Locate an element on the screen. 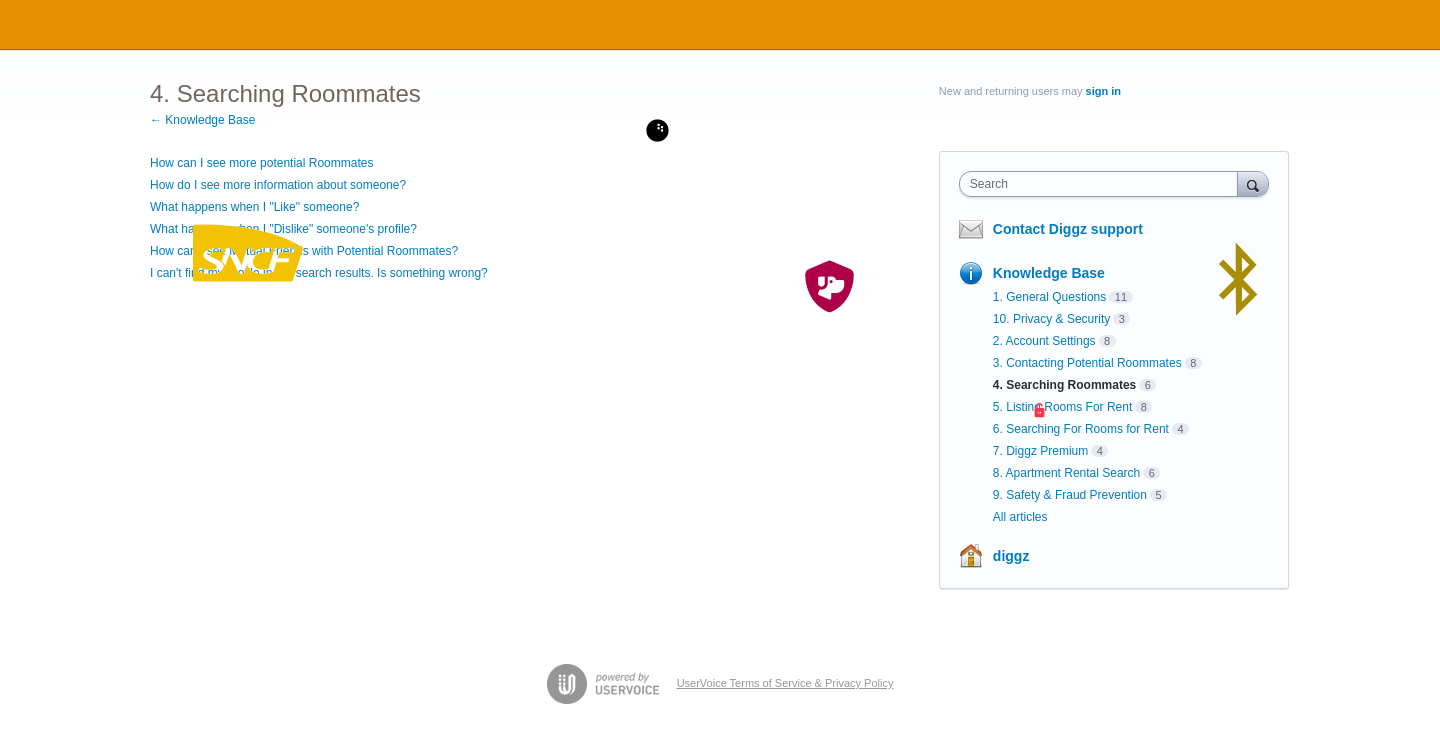 This screenshot has height=744, width=1440. unlock a secured item or account is located at coordinates (1039, 410).